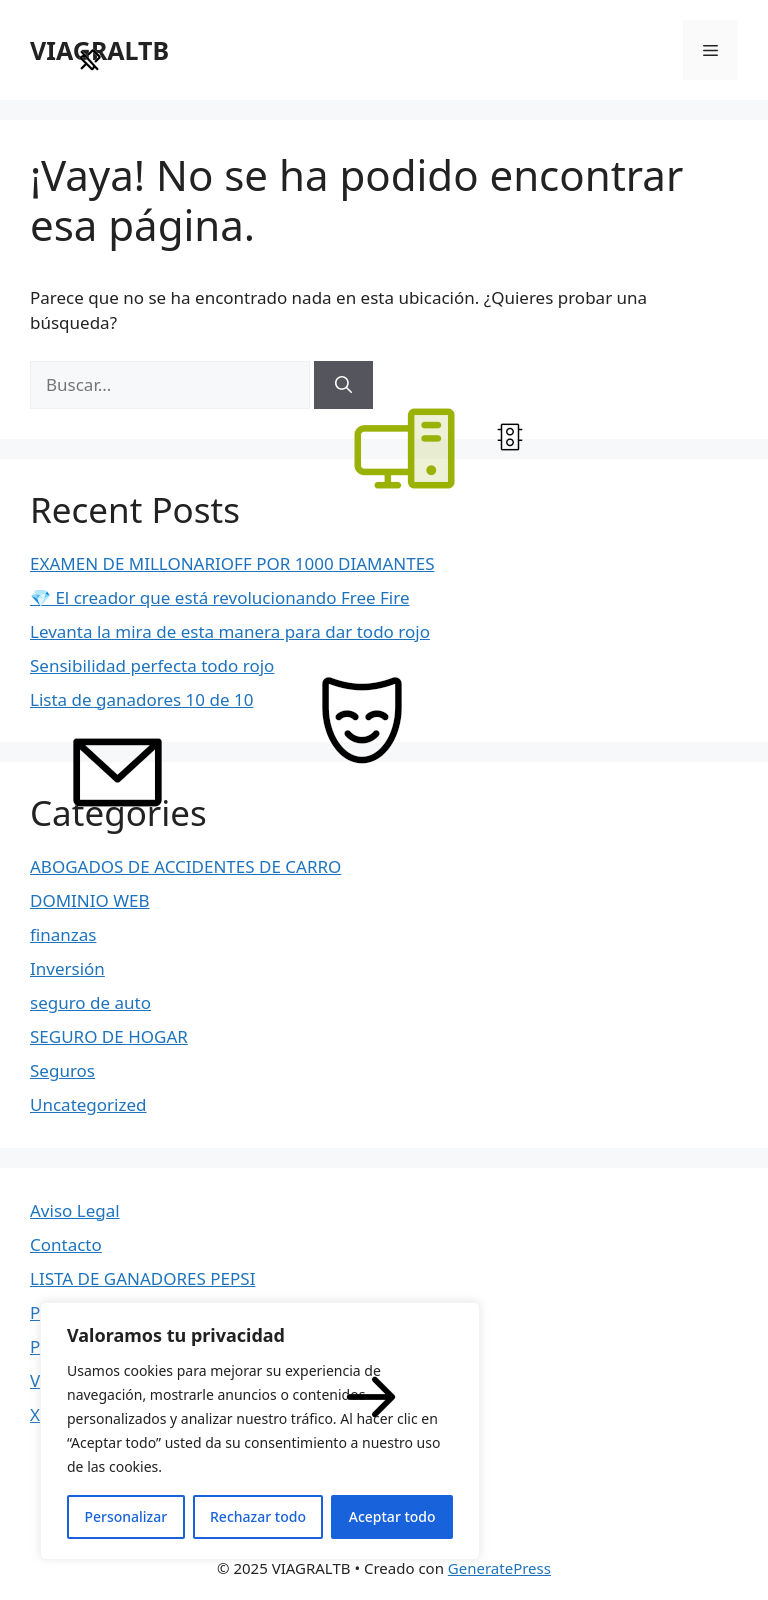 The height and width of the screenshot is (1600, 768). What do you see at coordinates (510, 437) in the screenshot?
I see `traffic or transportation settings` at bounding box center [510, 437].